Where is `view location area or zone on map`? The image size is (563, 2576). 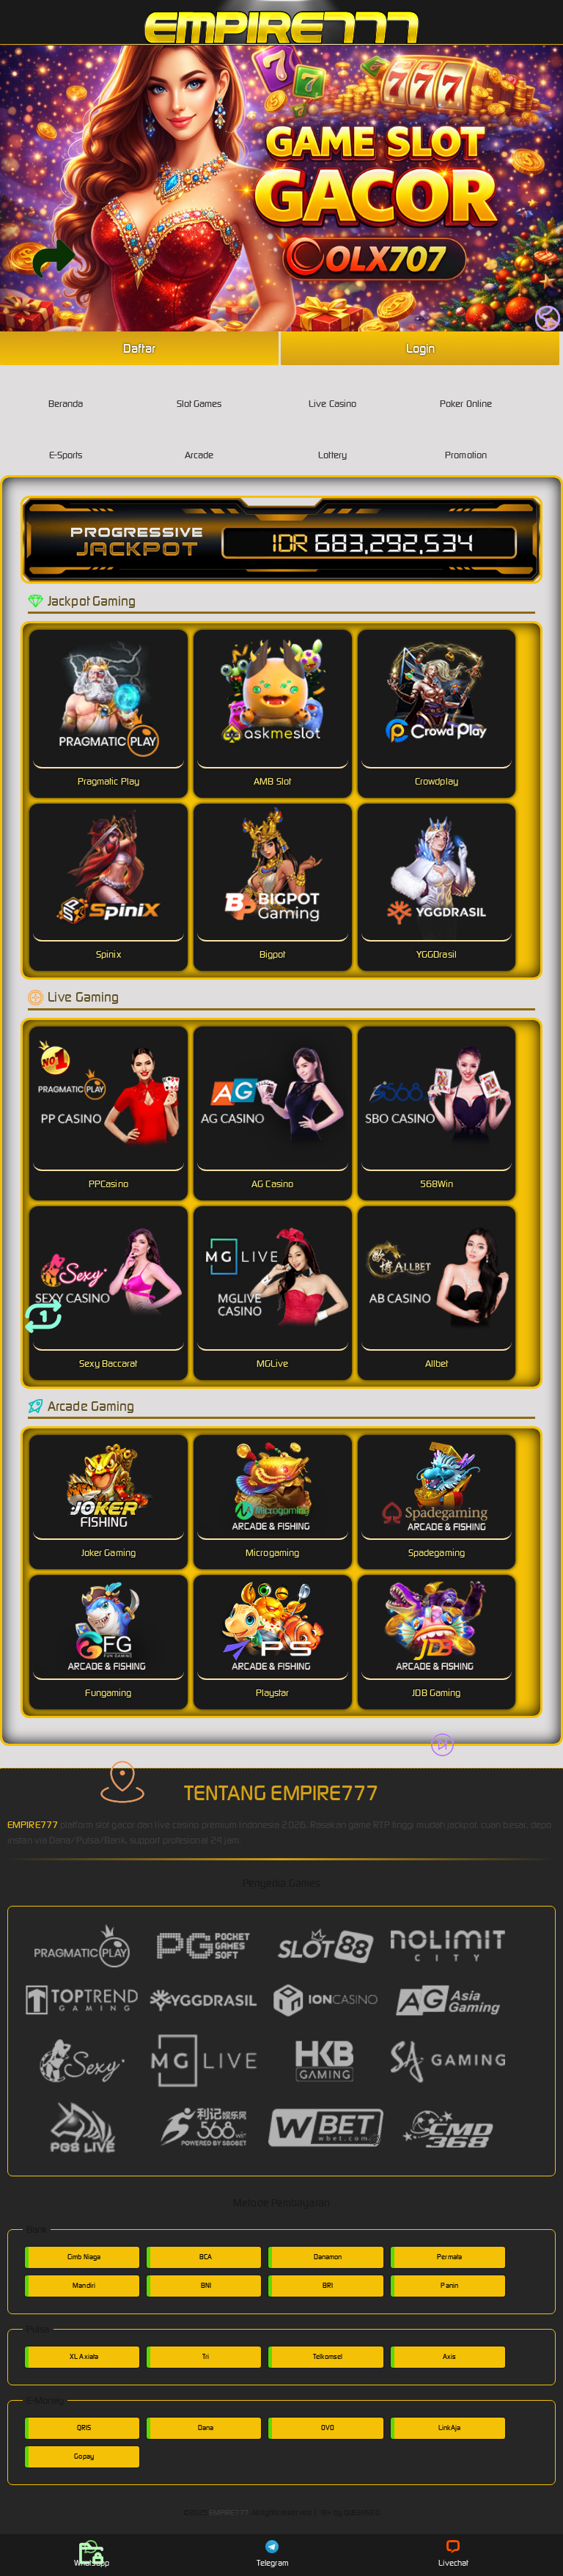 view location area or zone on map is located at coordinates (122, 1783).